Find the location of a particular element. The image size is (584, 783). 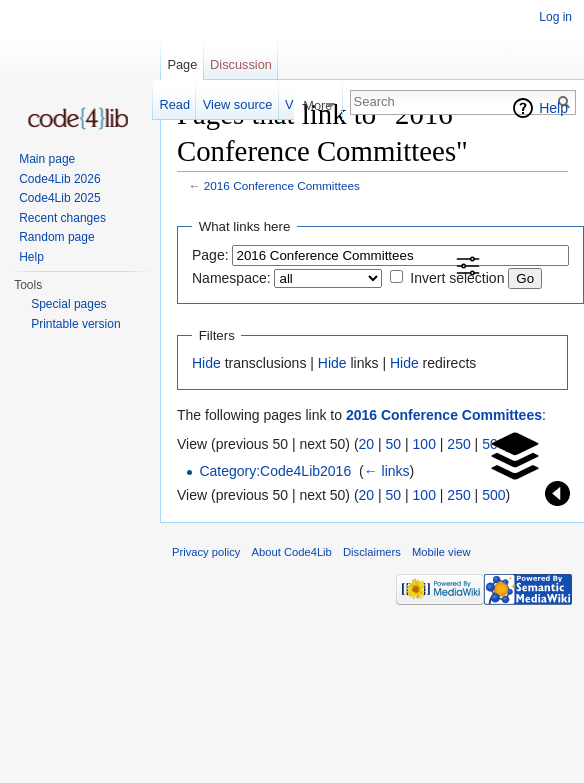

access settings or preferences is located at coordinates (468, 266).